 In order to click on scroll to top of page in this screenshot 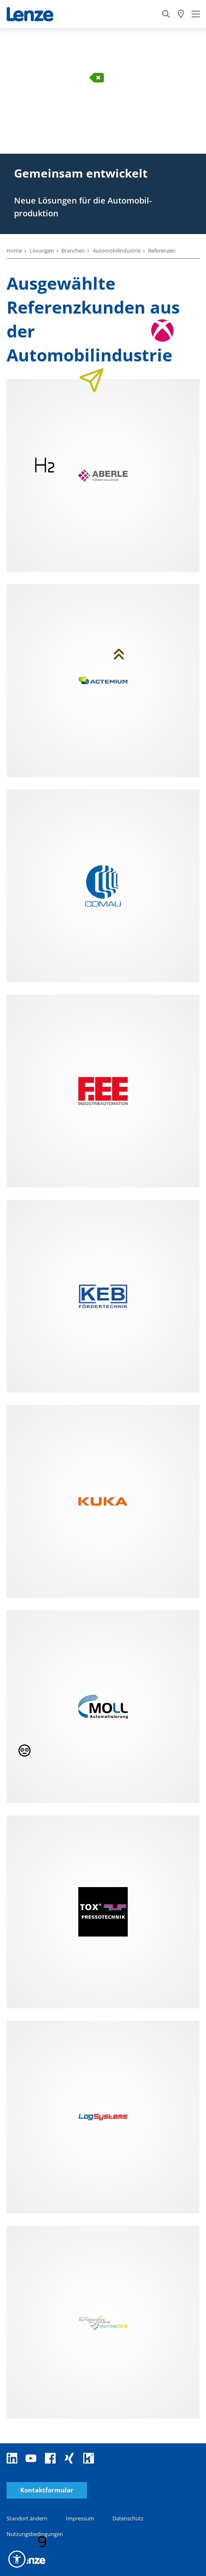, I will do `click(119, 654)`.